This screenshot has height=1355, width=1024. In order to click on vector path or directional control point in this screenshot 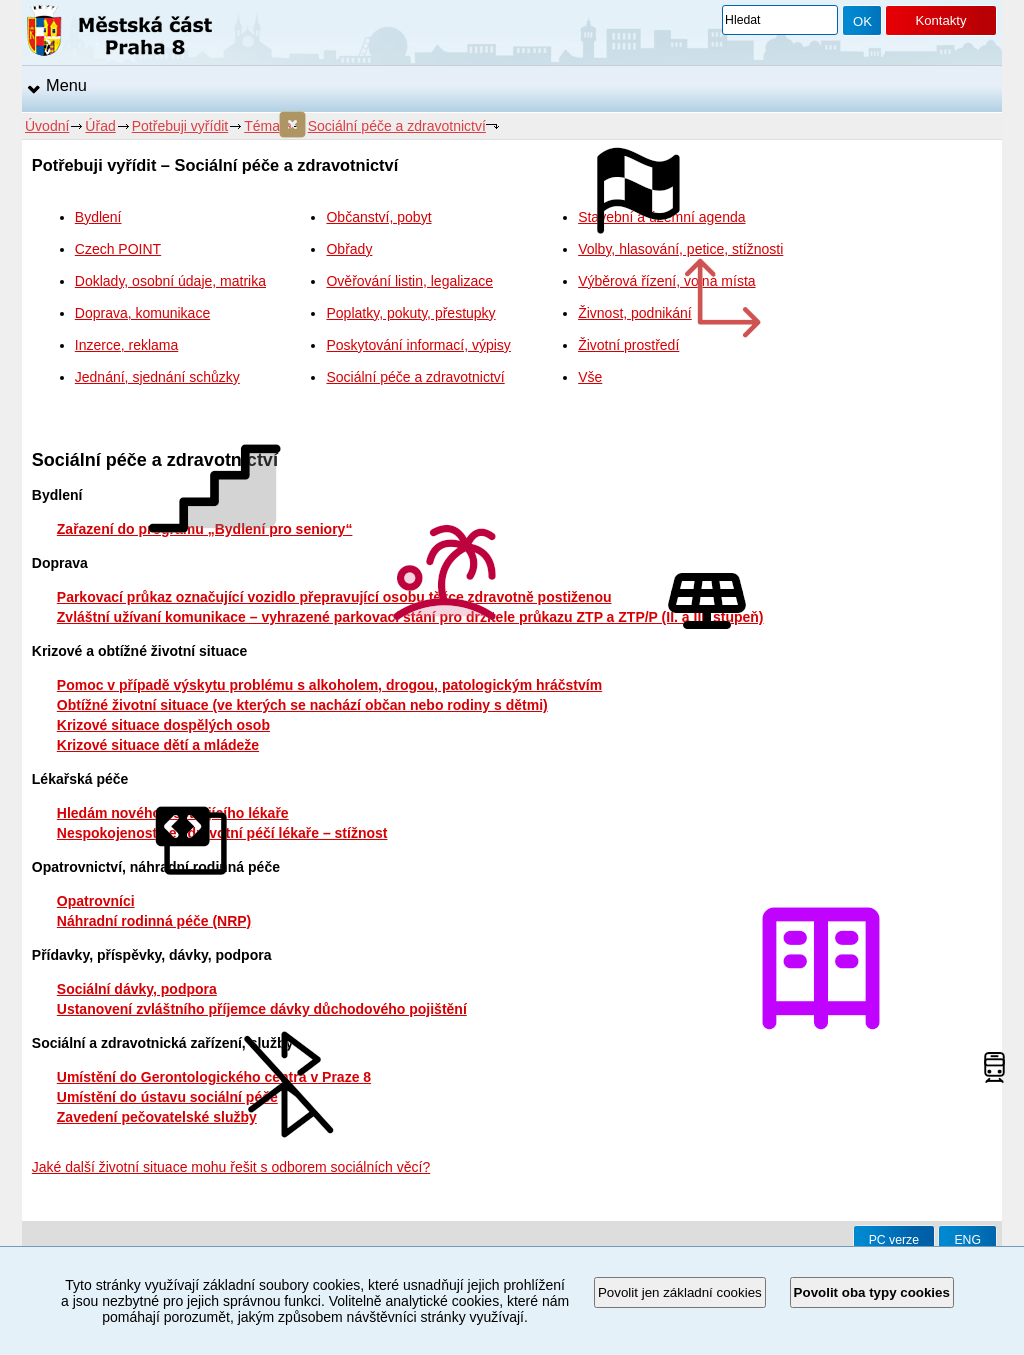, I will do `click(719, 296)`.